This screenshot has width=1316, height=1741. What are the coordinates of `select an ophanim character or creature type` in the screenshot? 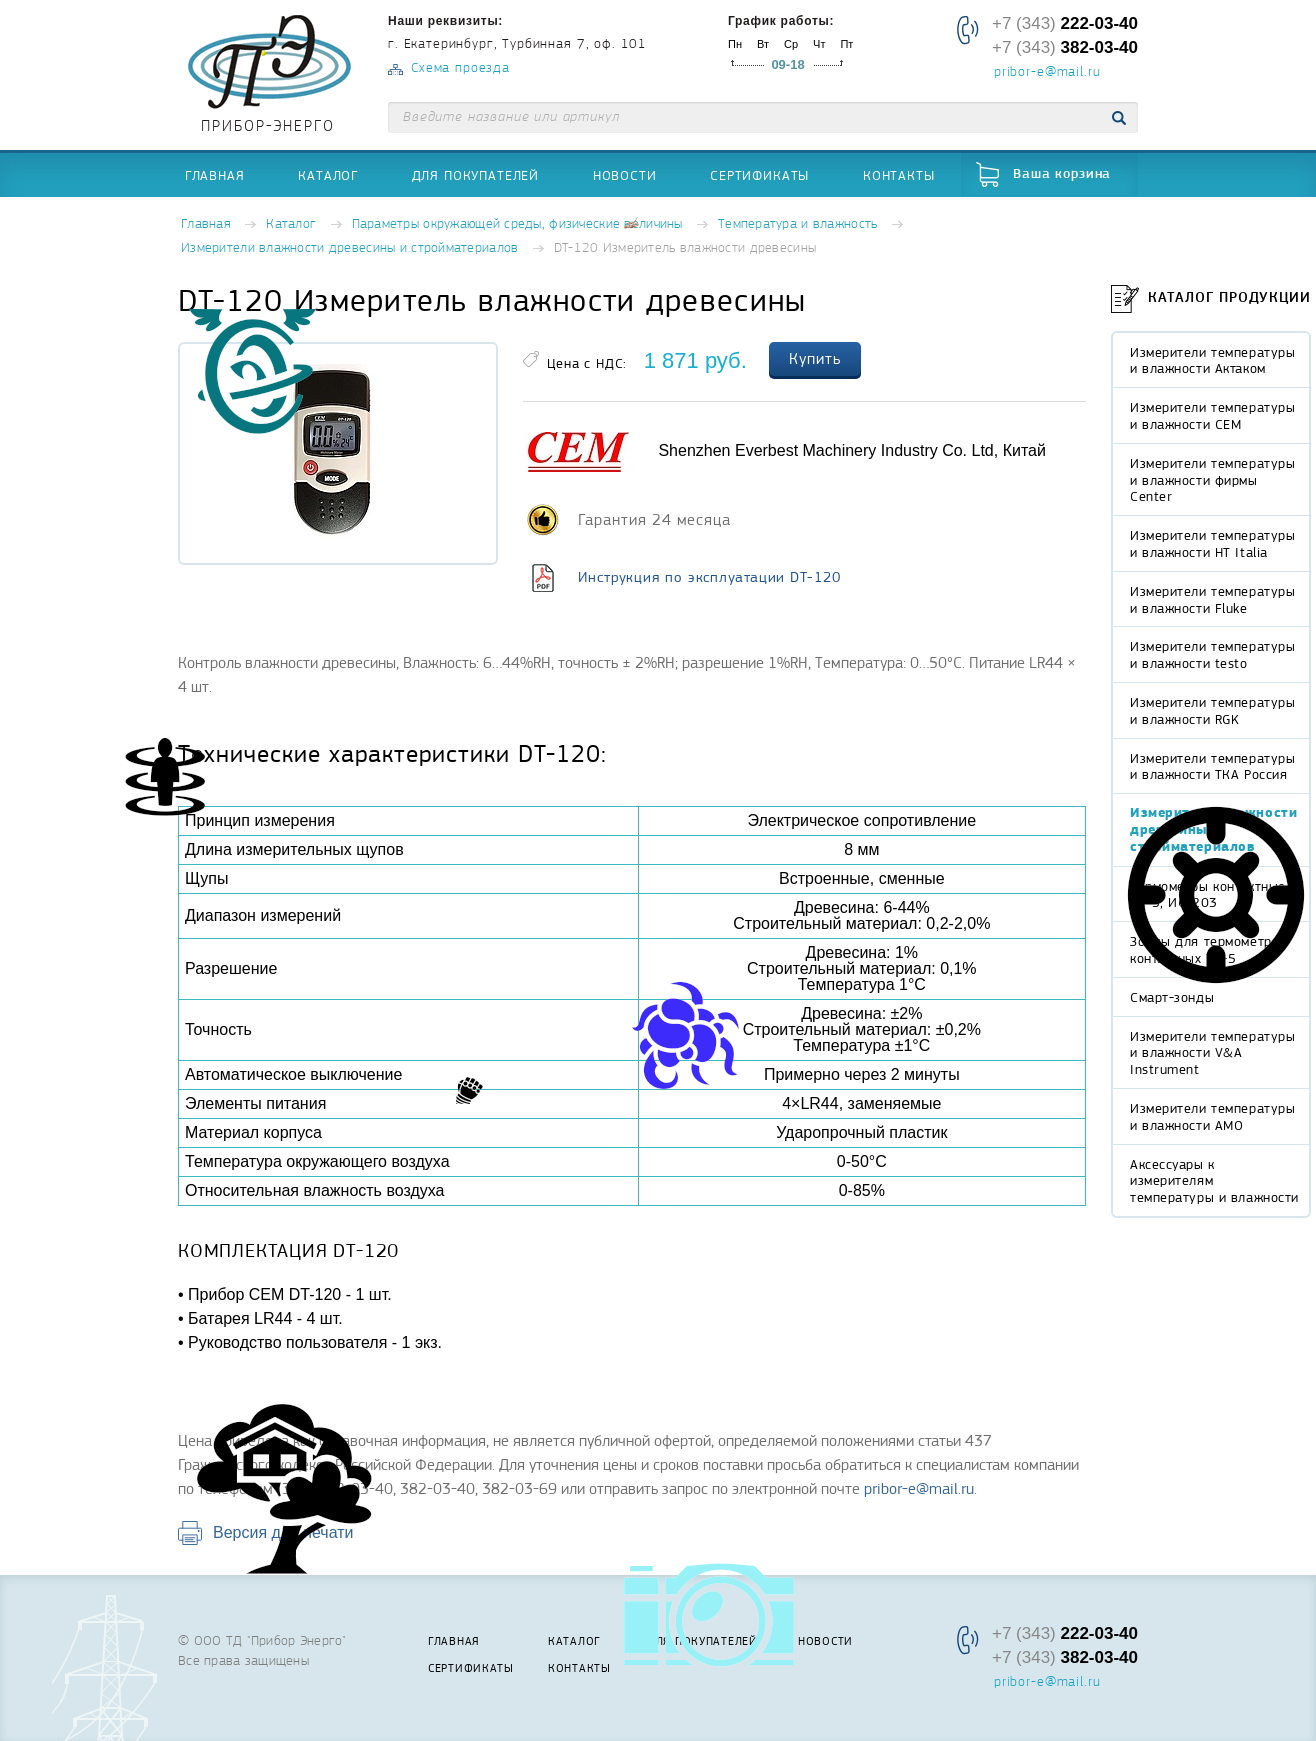 It's located at (254, 371).